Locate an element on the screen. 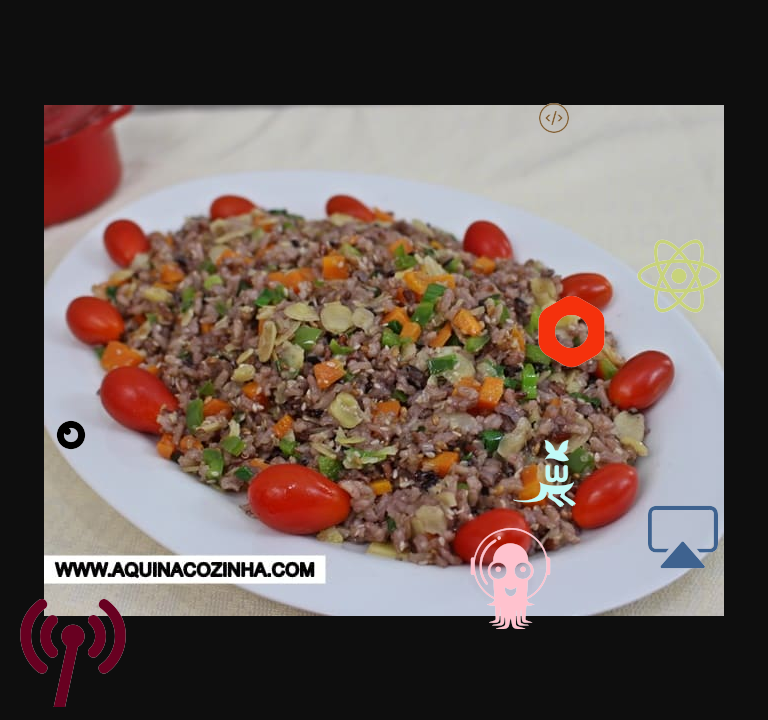 The width and height of the screenshot is (768, 720). stream video content to an Apple TV or compatible device is located at coordinates (683, 537).